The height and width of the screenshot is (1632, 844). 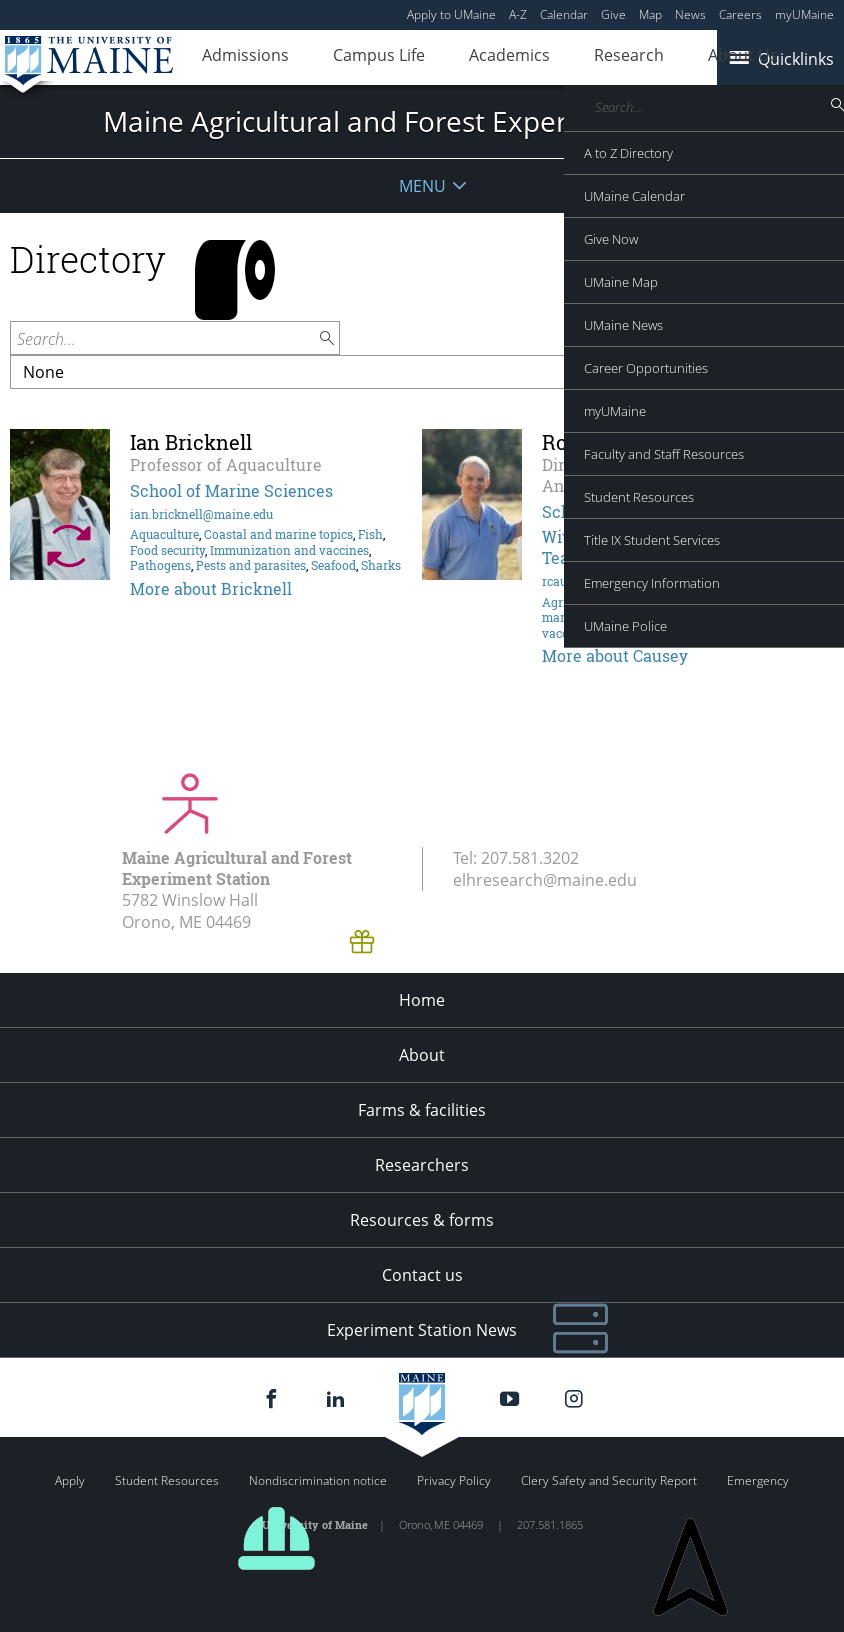 What do you see at coordinates (690, 1569) in the screenshot?
I see `navigate to current destination` at bounding box center [690, 1569].